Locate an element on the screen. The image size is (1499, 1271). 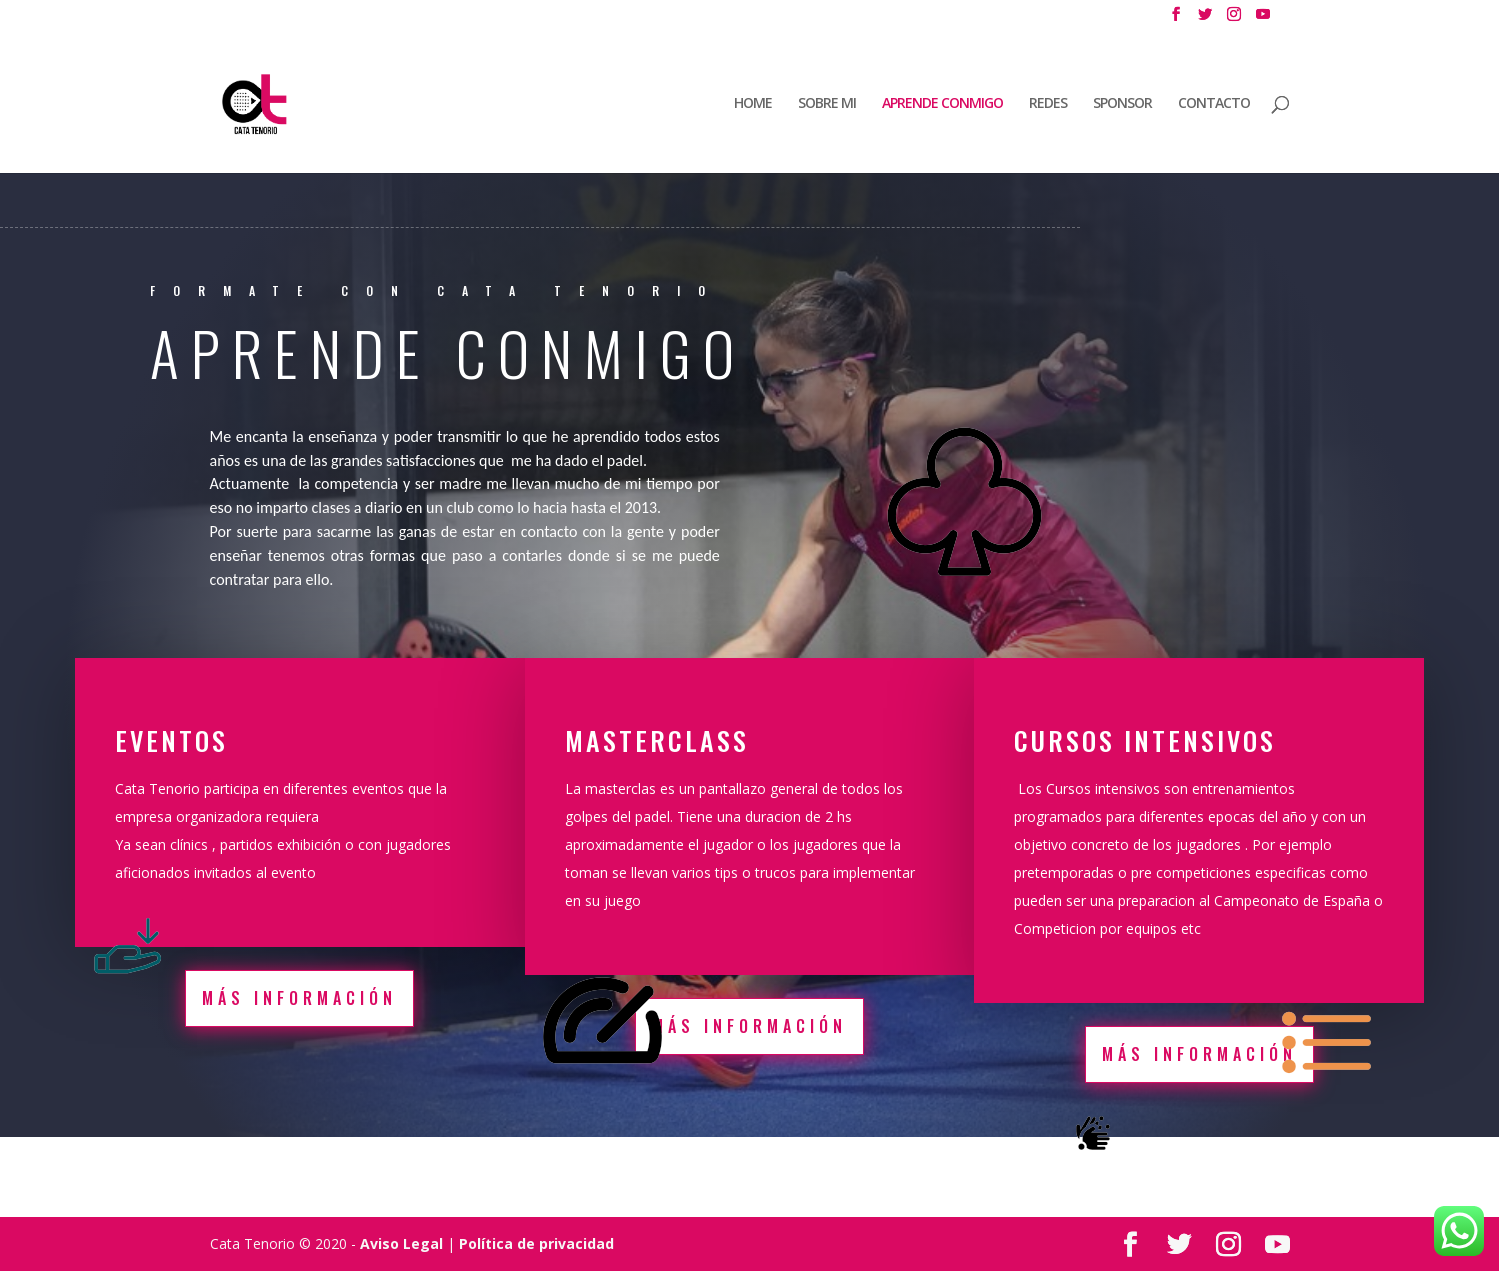
view list of items is located at coordinates (1326, 1042).